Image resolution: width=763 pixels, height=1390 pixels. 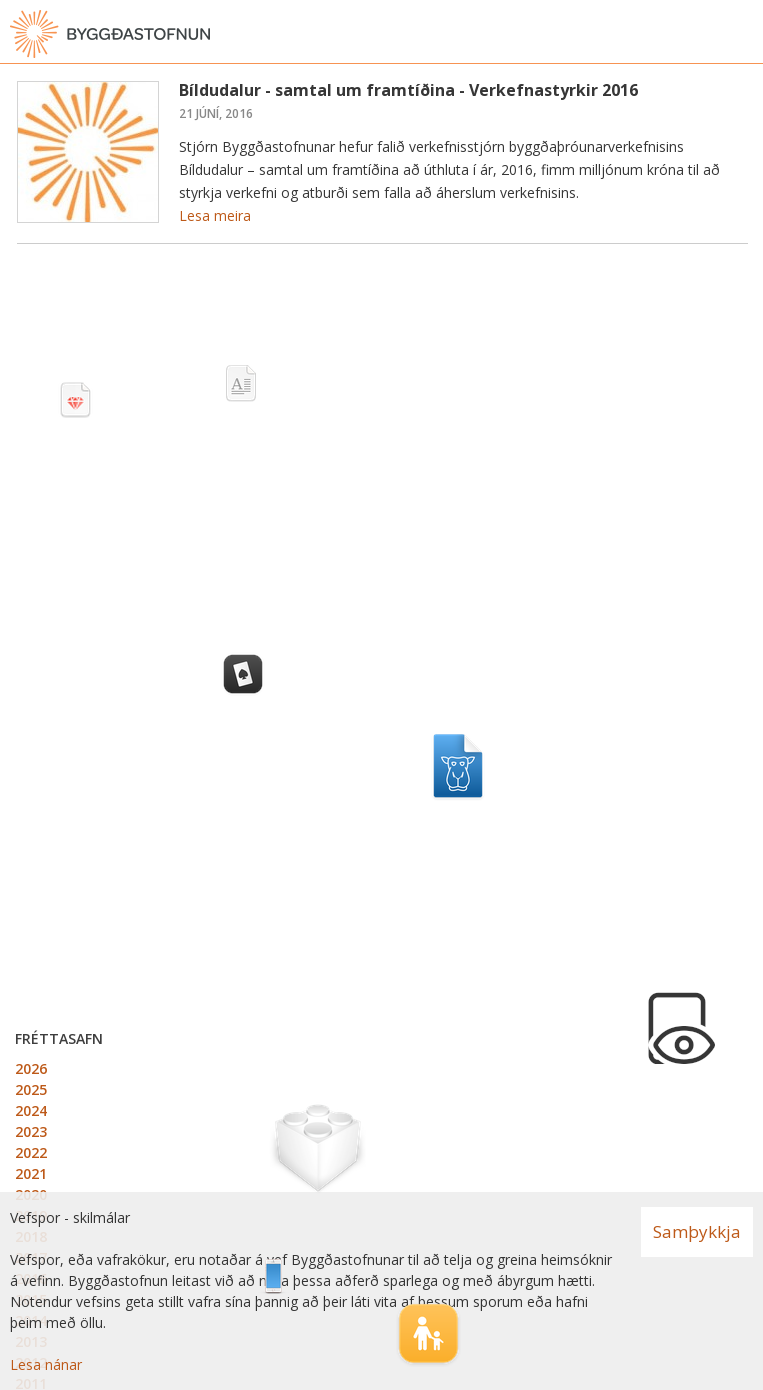 What do you see at coordinates (273, 1276) in the screenshot?
I see `iPhone SE device connected to your system` at bounding box center [273, 1276].